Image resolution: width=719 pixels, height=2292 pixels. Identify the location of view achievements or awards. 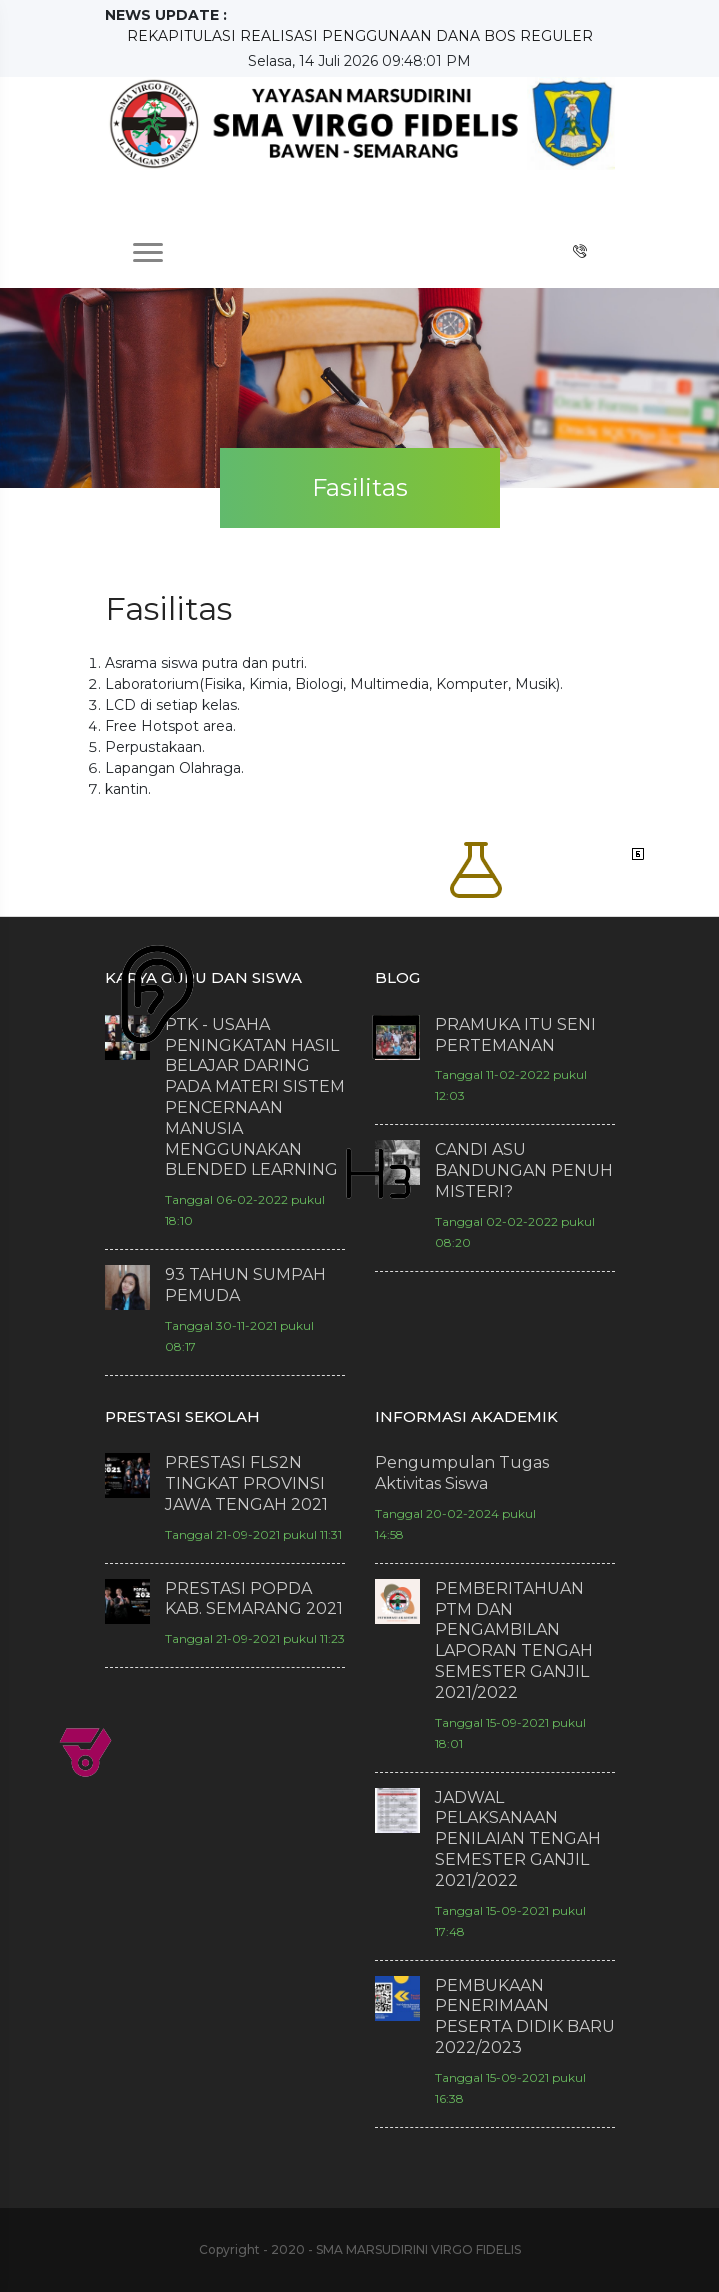
(85, 1752).